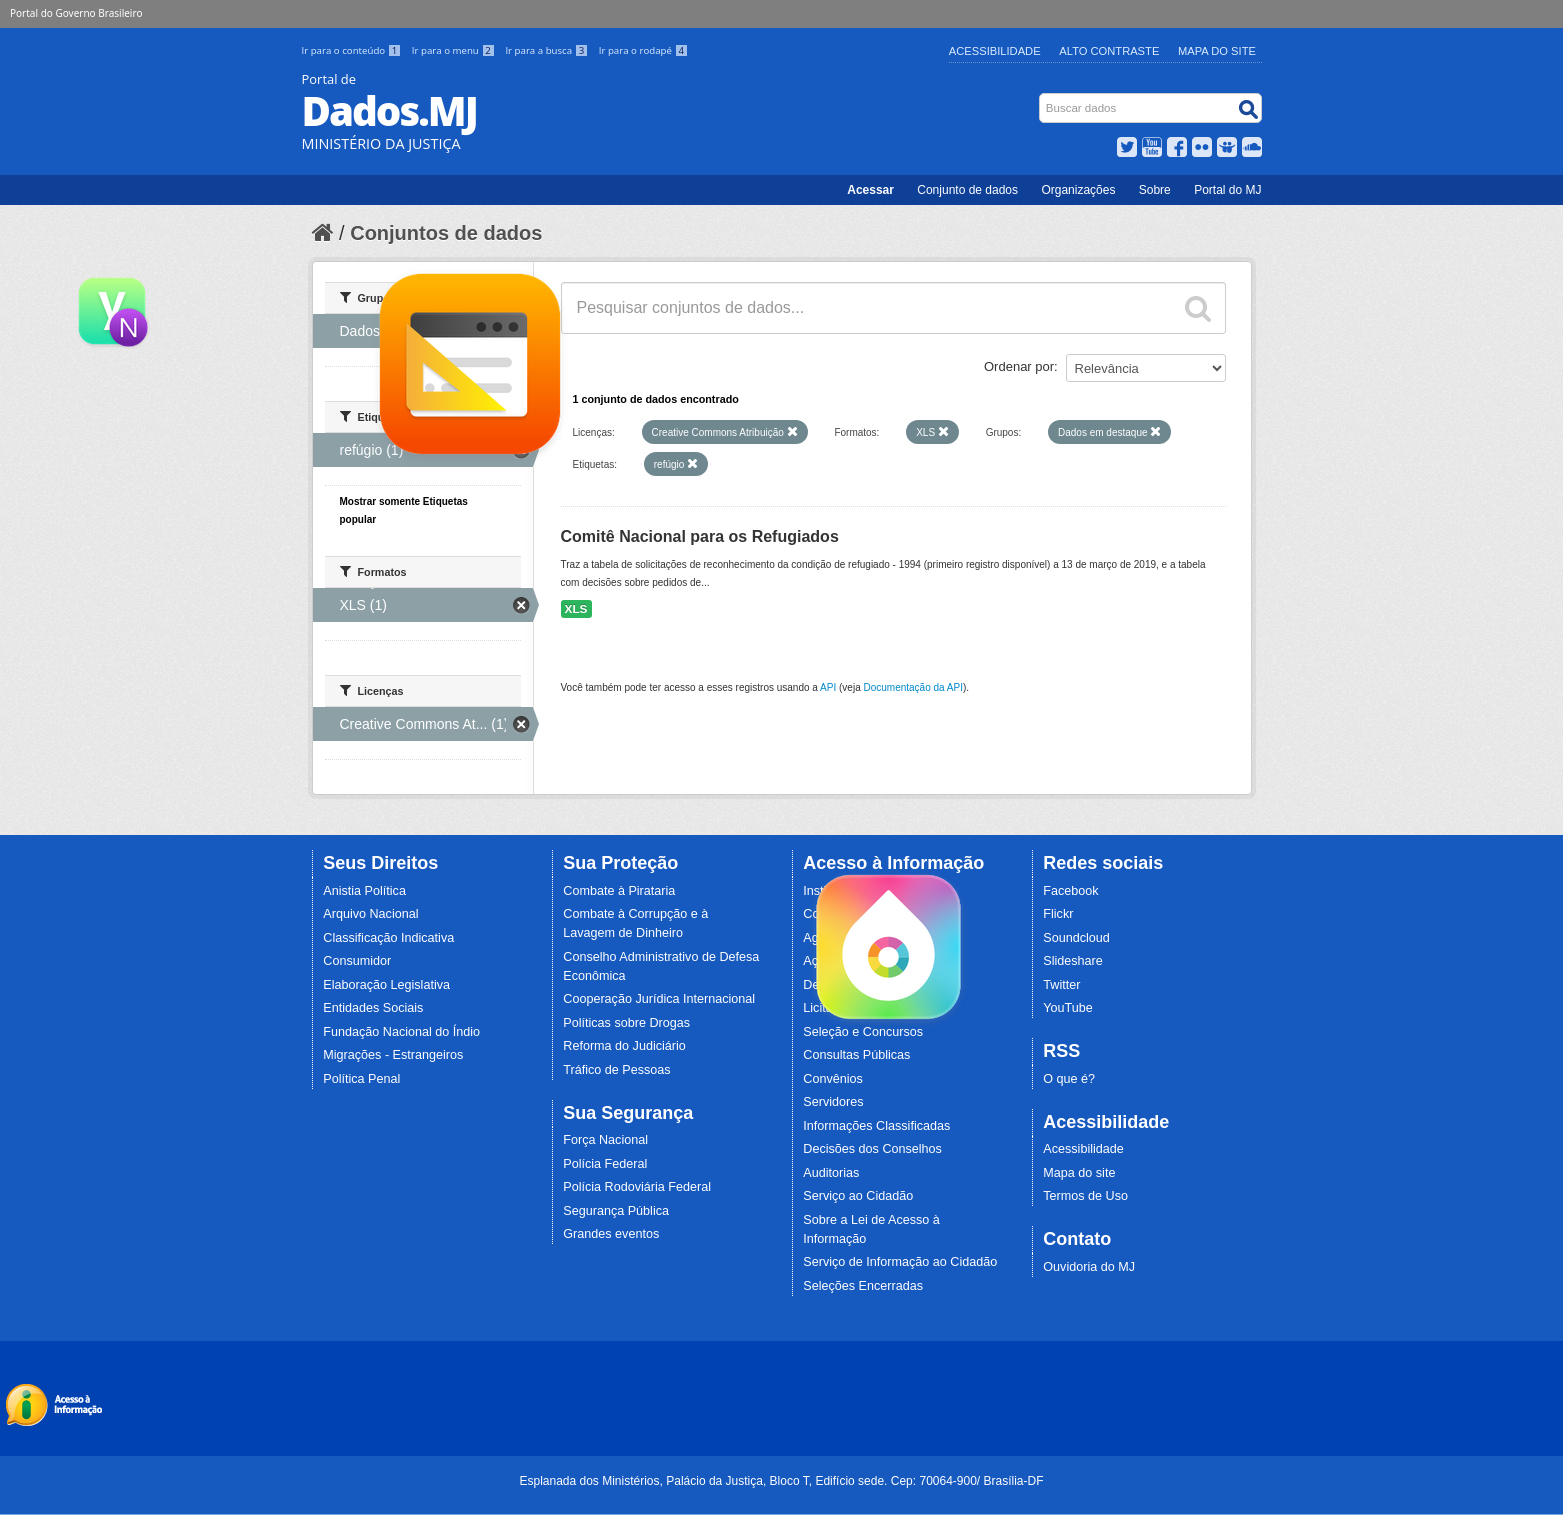  I want to click on open yubikey neo manager app, so click(112, 311).